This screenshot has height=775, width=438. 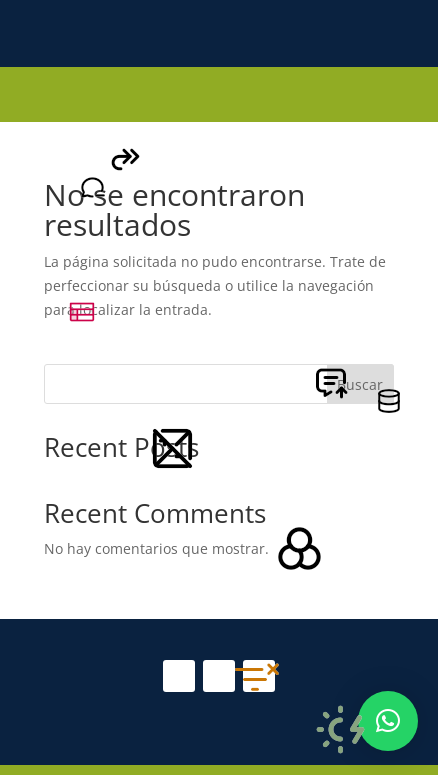 What do you see at coordinates (257, 680) in the screenshot?
I see `clear all active filters` at bounding box center [257, 680].